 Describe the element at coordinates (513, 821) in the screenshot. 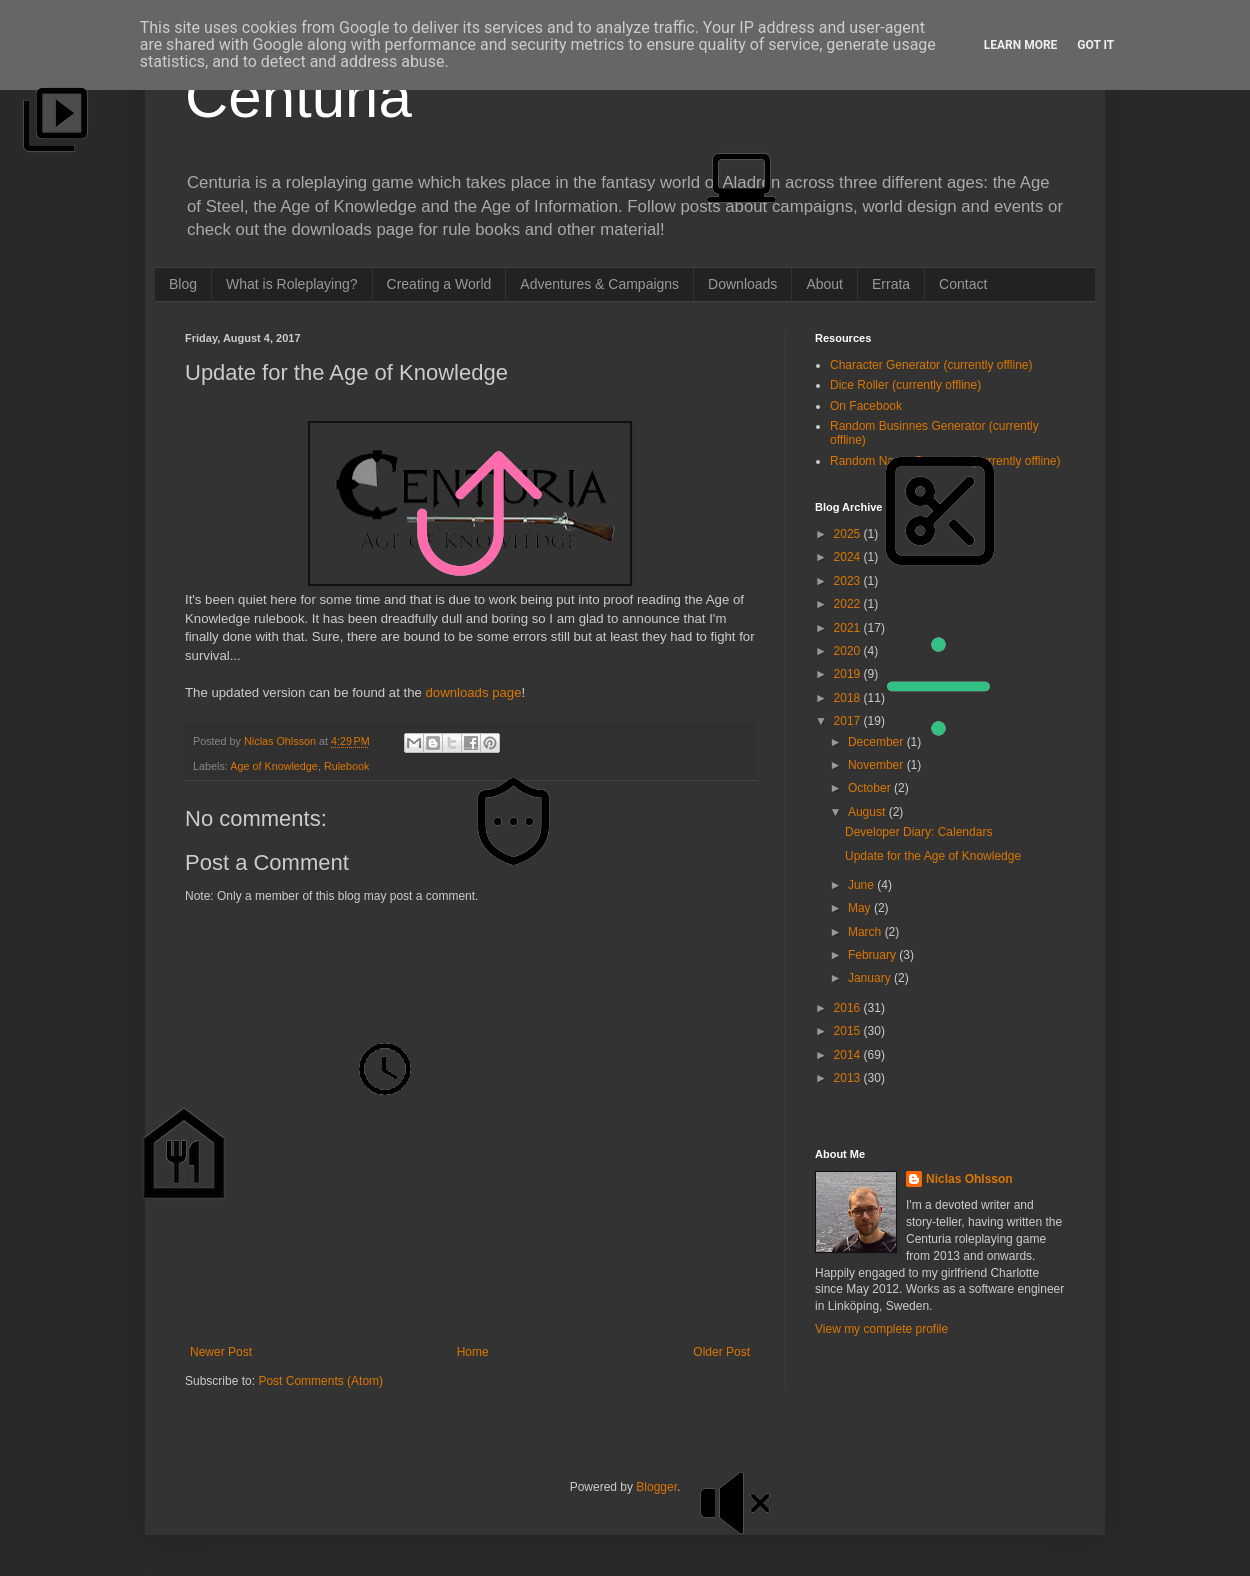

I see `security settings in progress` at that location.